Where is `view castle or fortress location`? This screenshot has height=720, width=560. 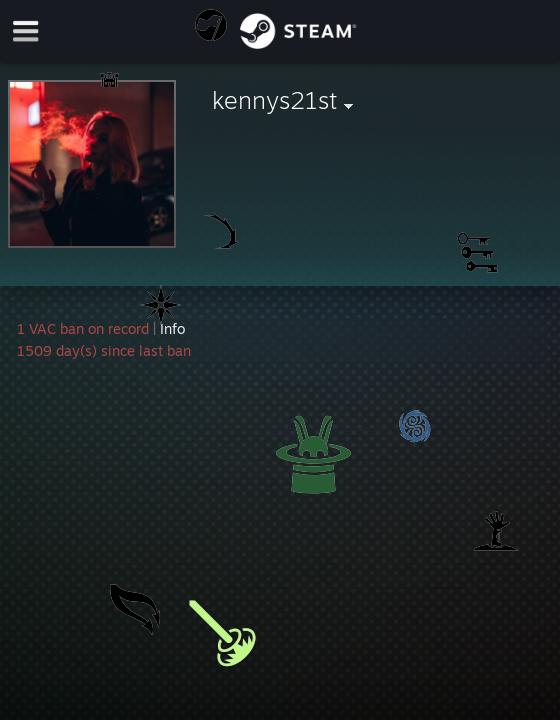
view castle or fortress location is located at coordinates (109, 78).